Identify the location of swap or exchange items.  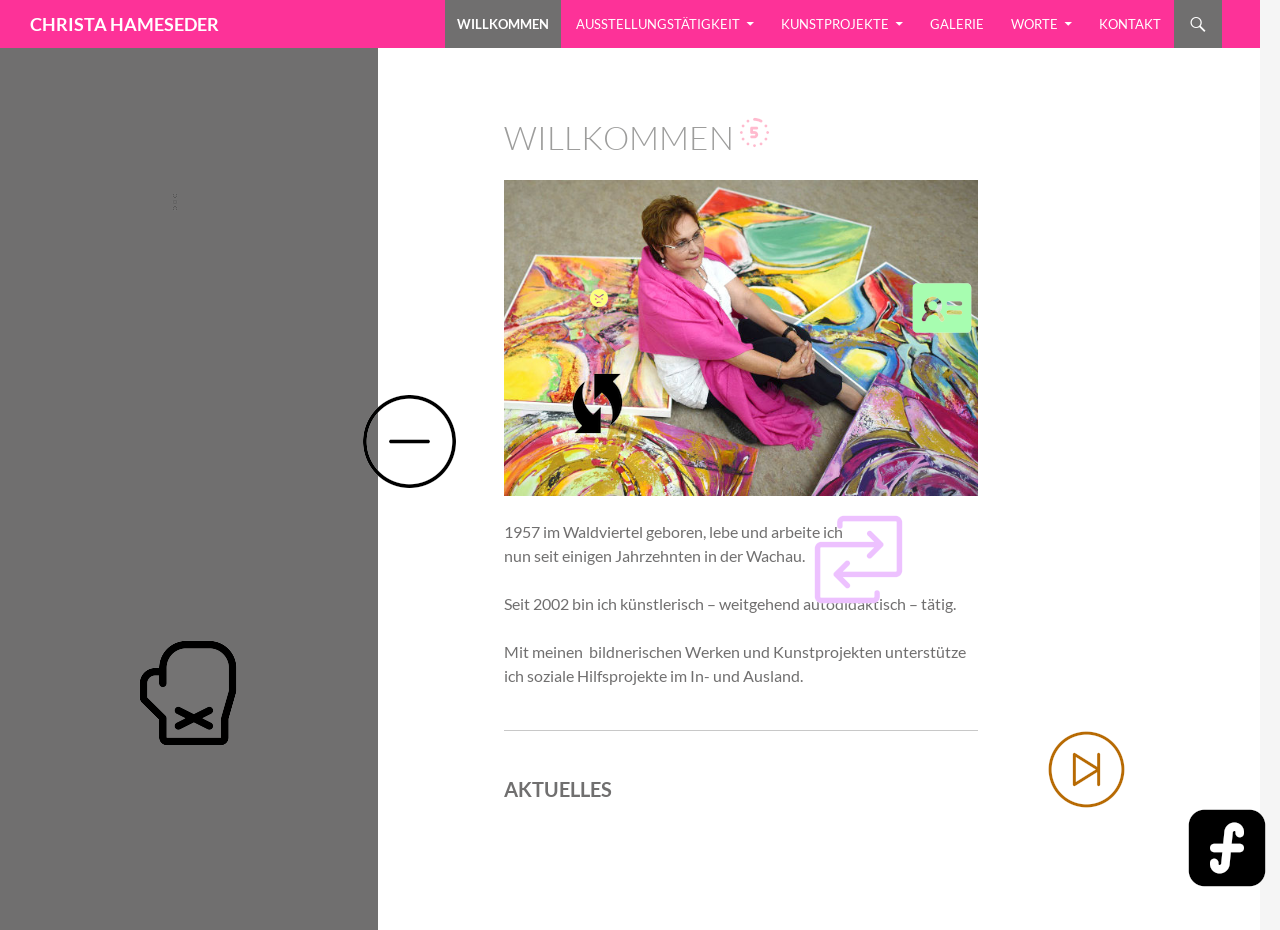
(858, 559).